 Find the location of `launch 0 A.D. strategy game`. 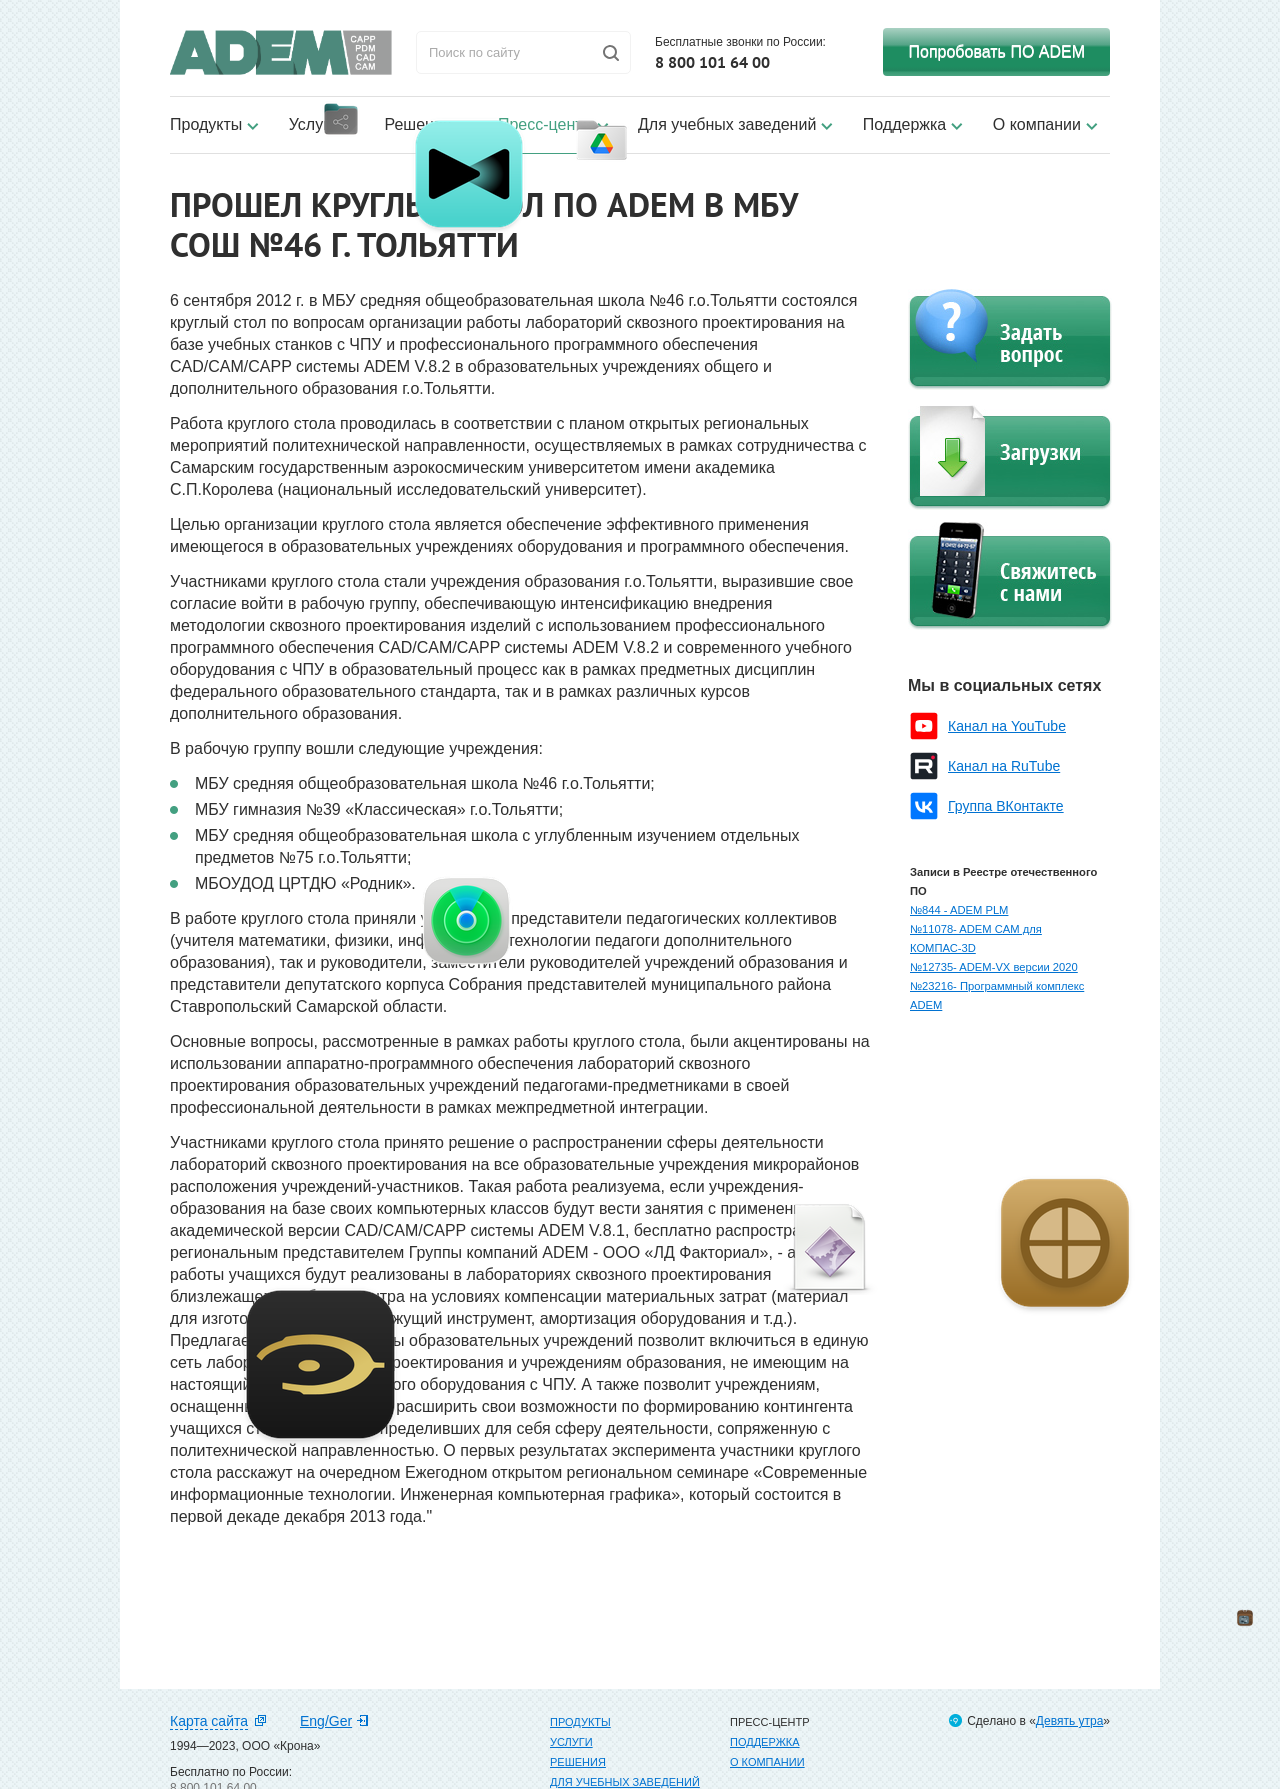

launch 0 A.D. strategy game is located at coordinates (1065, 1243).